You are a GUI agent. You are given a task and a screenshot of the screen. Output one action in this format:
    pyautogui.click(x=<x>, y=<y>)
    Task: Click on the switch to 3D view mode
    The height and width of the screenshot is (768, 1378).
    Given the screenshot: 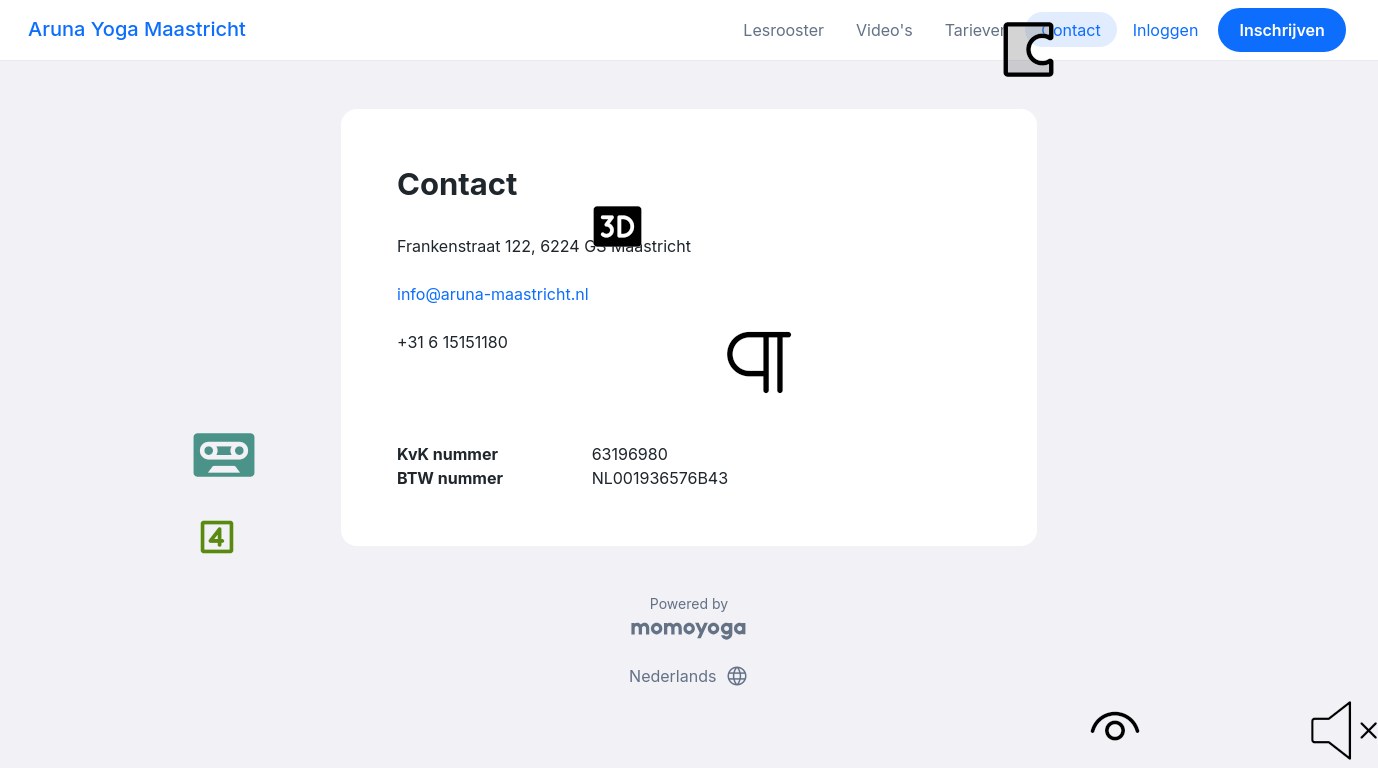 What is the action you would take?
    pyautogui.click(x=617, y=226)
    